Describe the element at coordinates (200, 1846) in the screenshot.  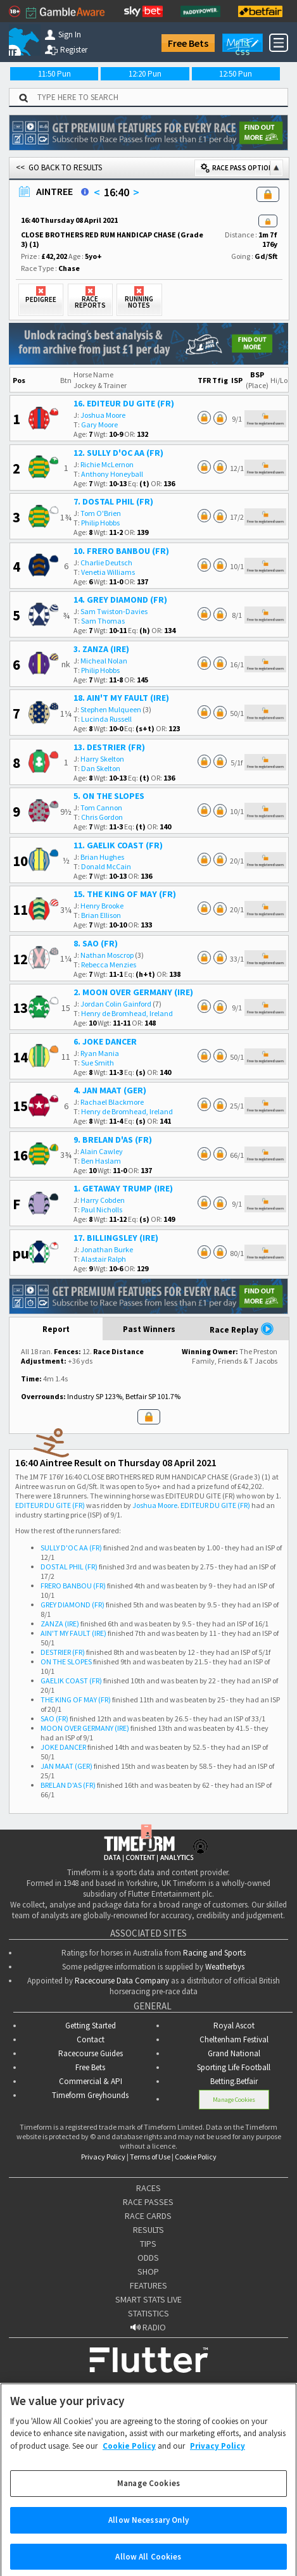
I see `join a stage channel for live audio broadcasts` at that location.